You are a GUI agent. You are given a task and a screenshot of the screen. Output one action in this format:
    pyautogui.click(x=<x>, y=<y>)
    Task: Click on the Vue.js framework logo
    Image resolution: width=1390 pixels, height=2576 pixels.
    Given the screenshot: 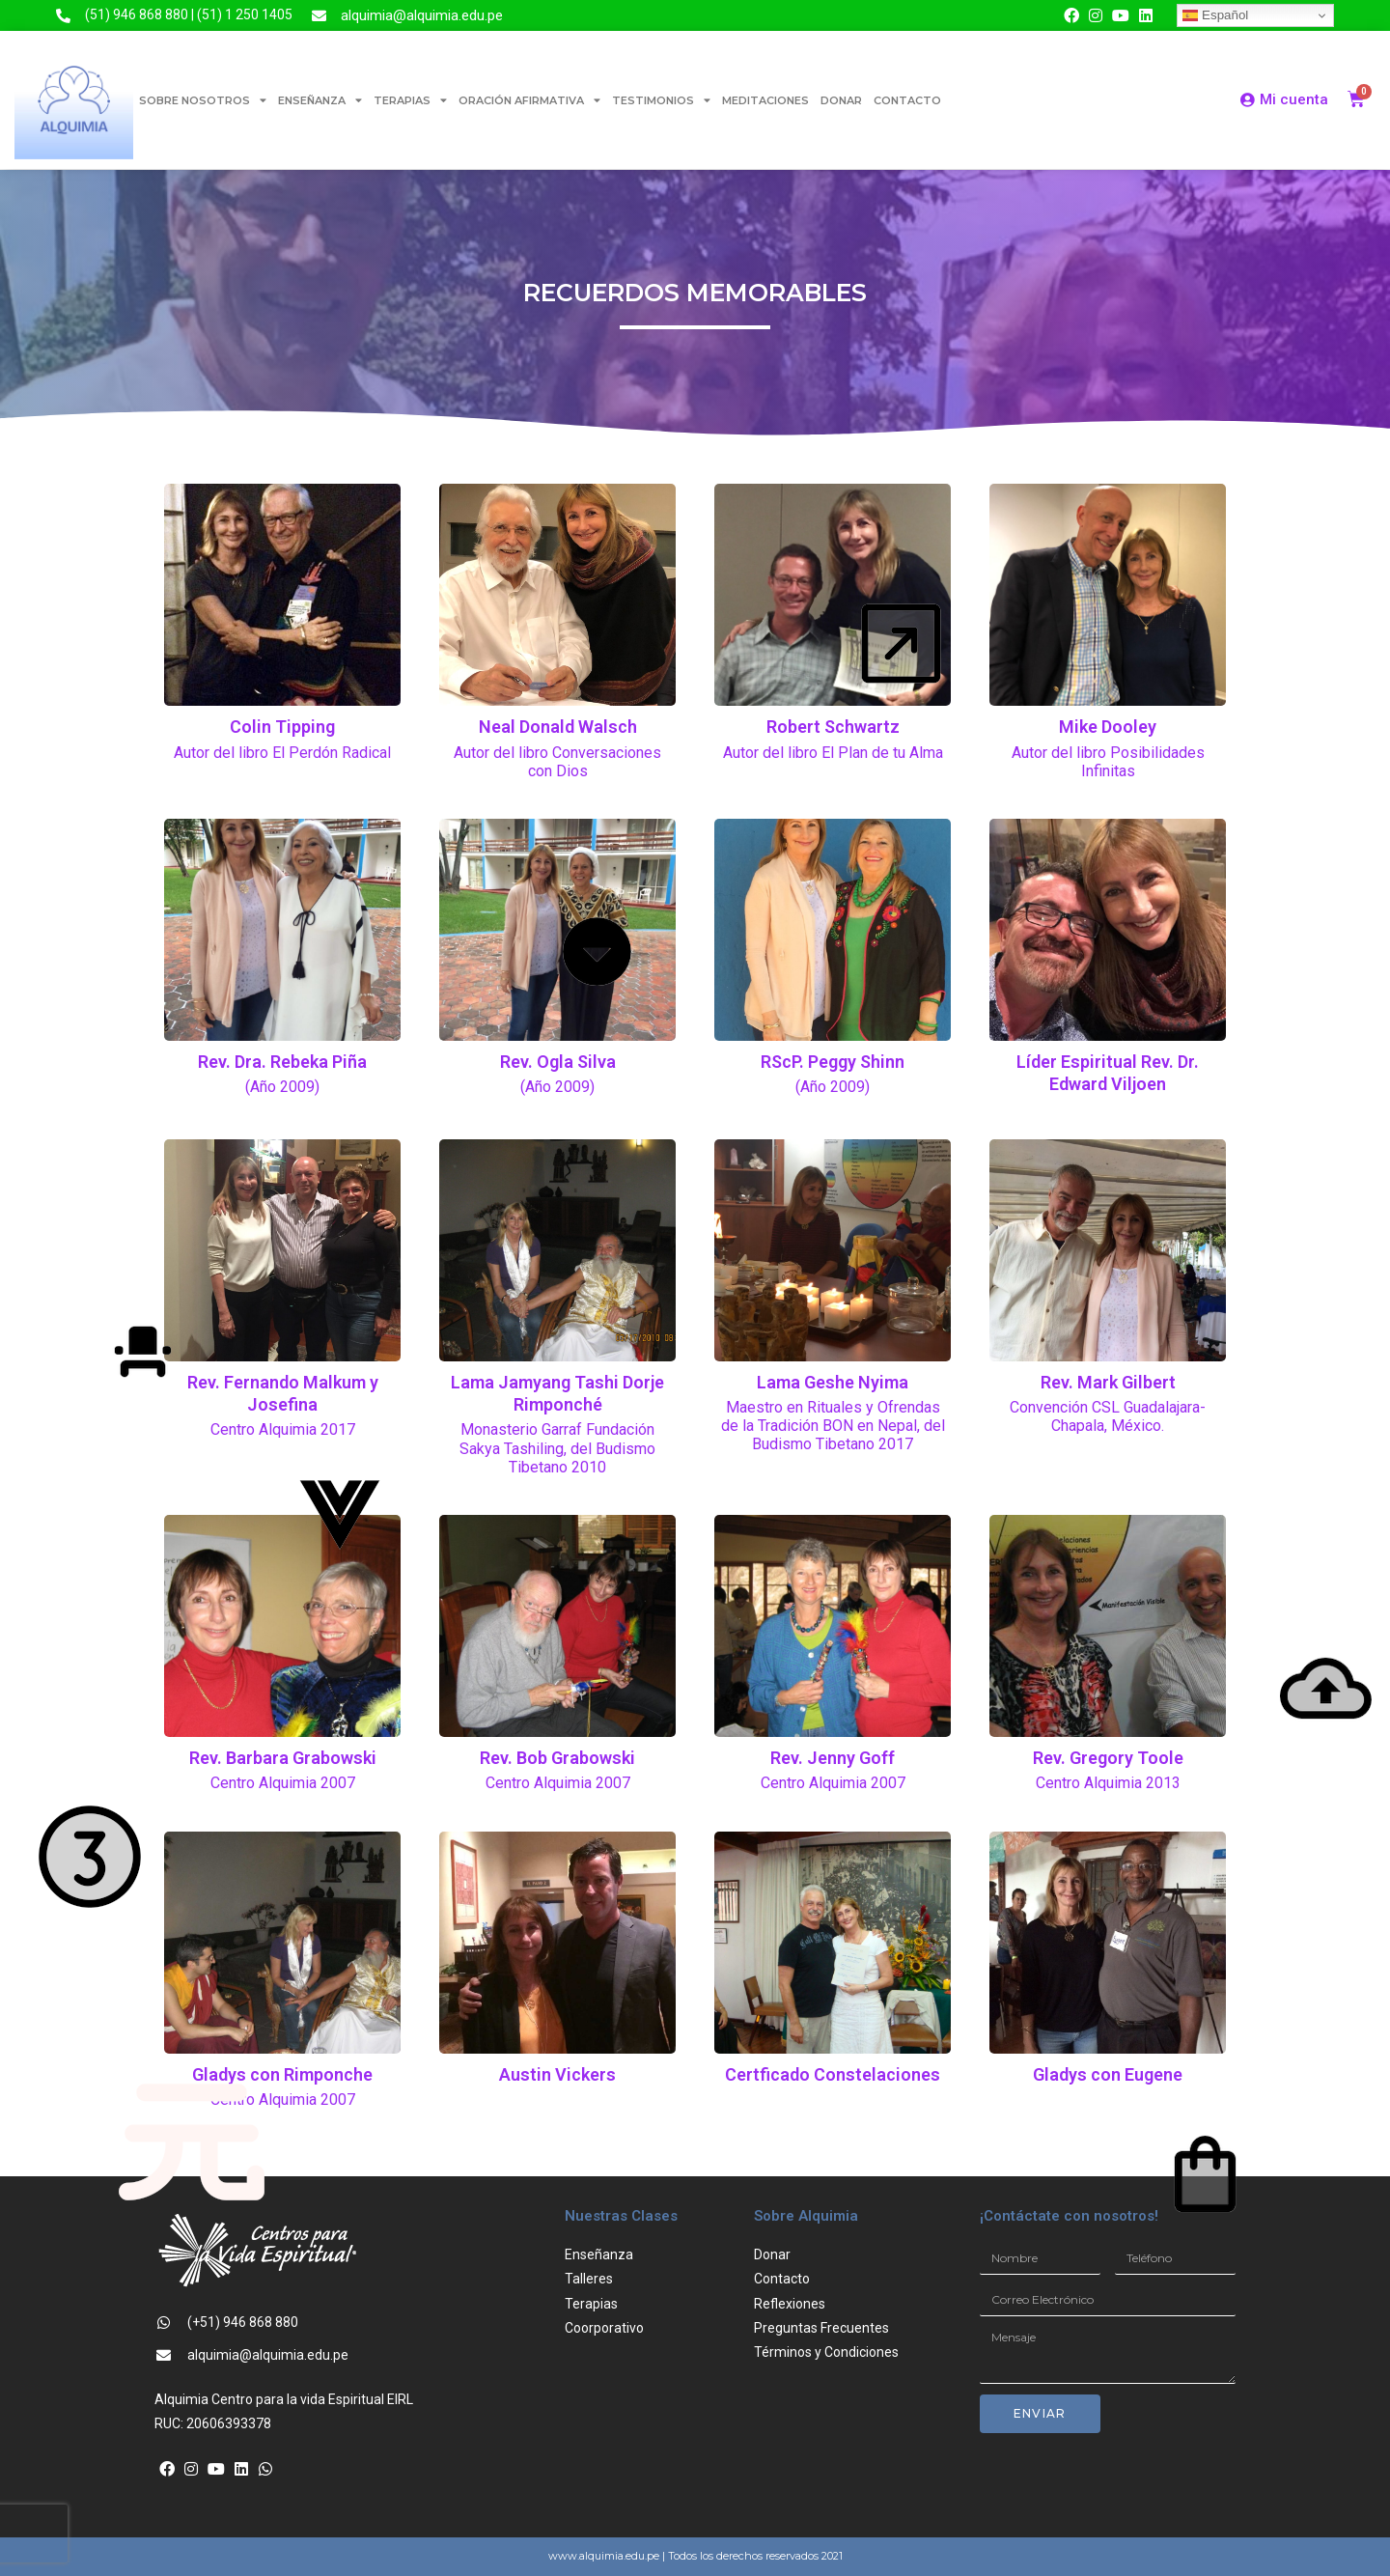 What is the action you would take?
    pyautogui.click(x=340, y=1515)
    